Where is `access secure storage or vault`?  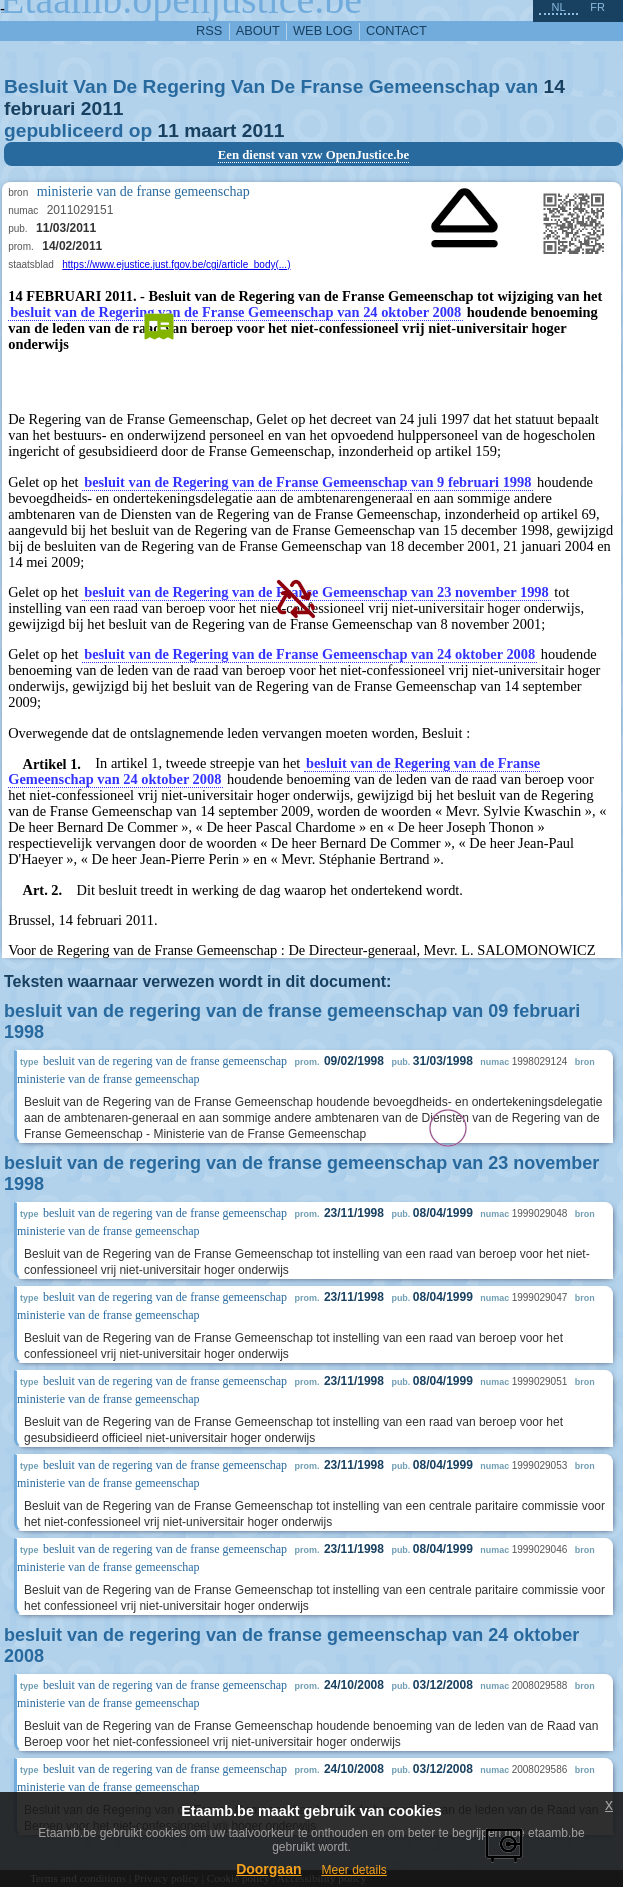
access secure storage or vault is located at coordinates (504, 1844).